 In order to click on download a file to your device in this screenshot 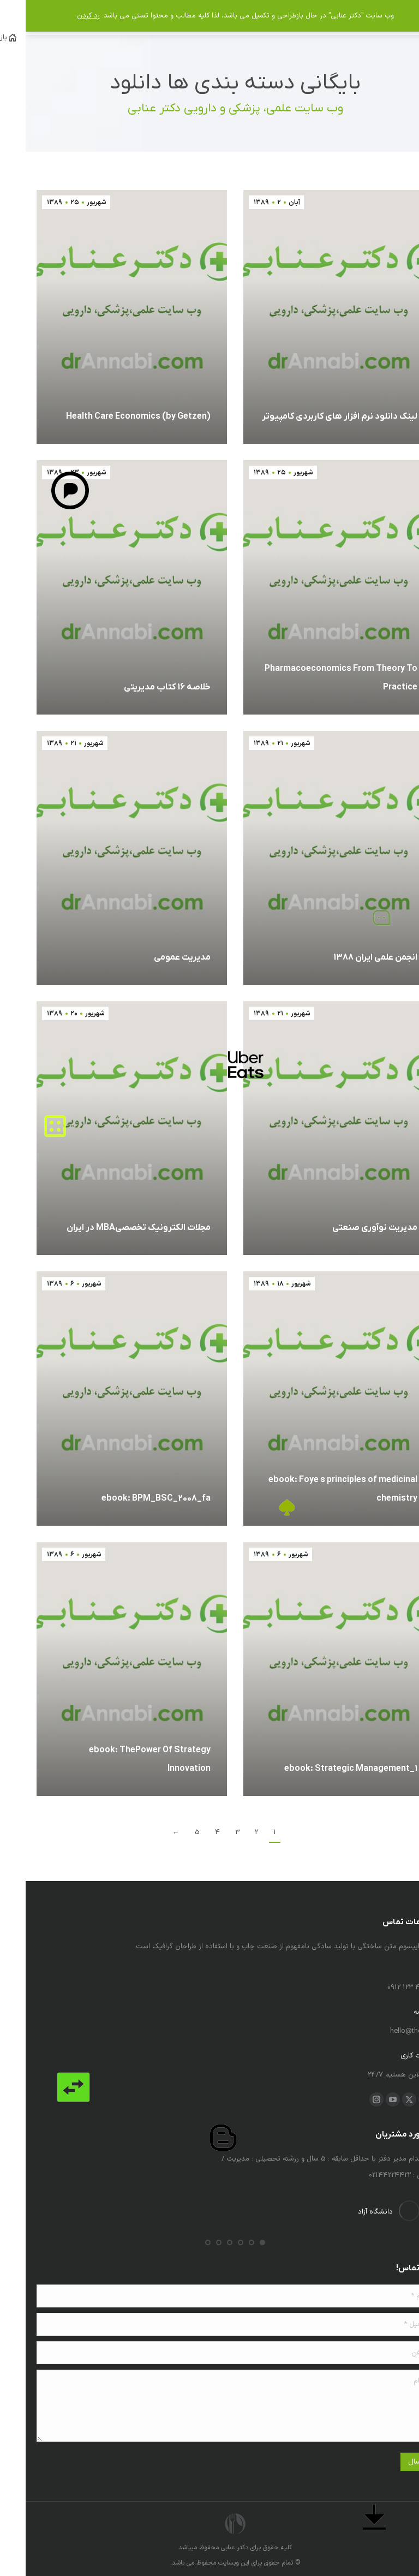, I will do `click(374, 2518)`.